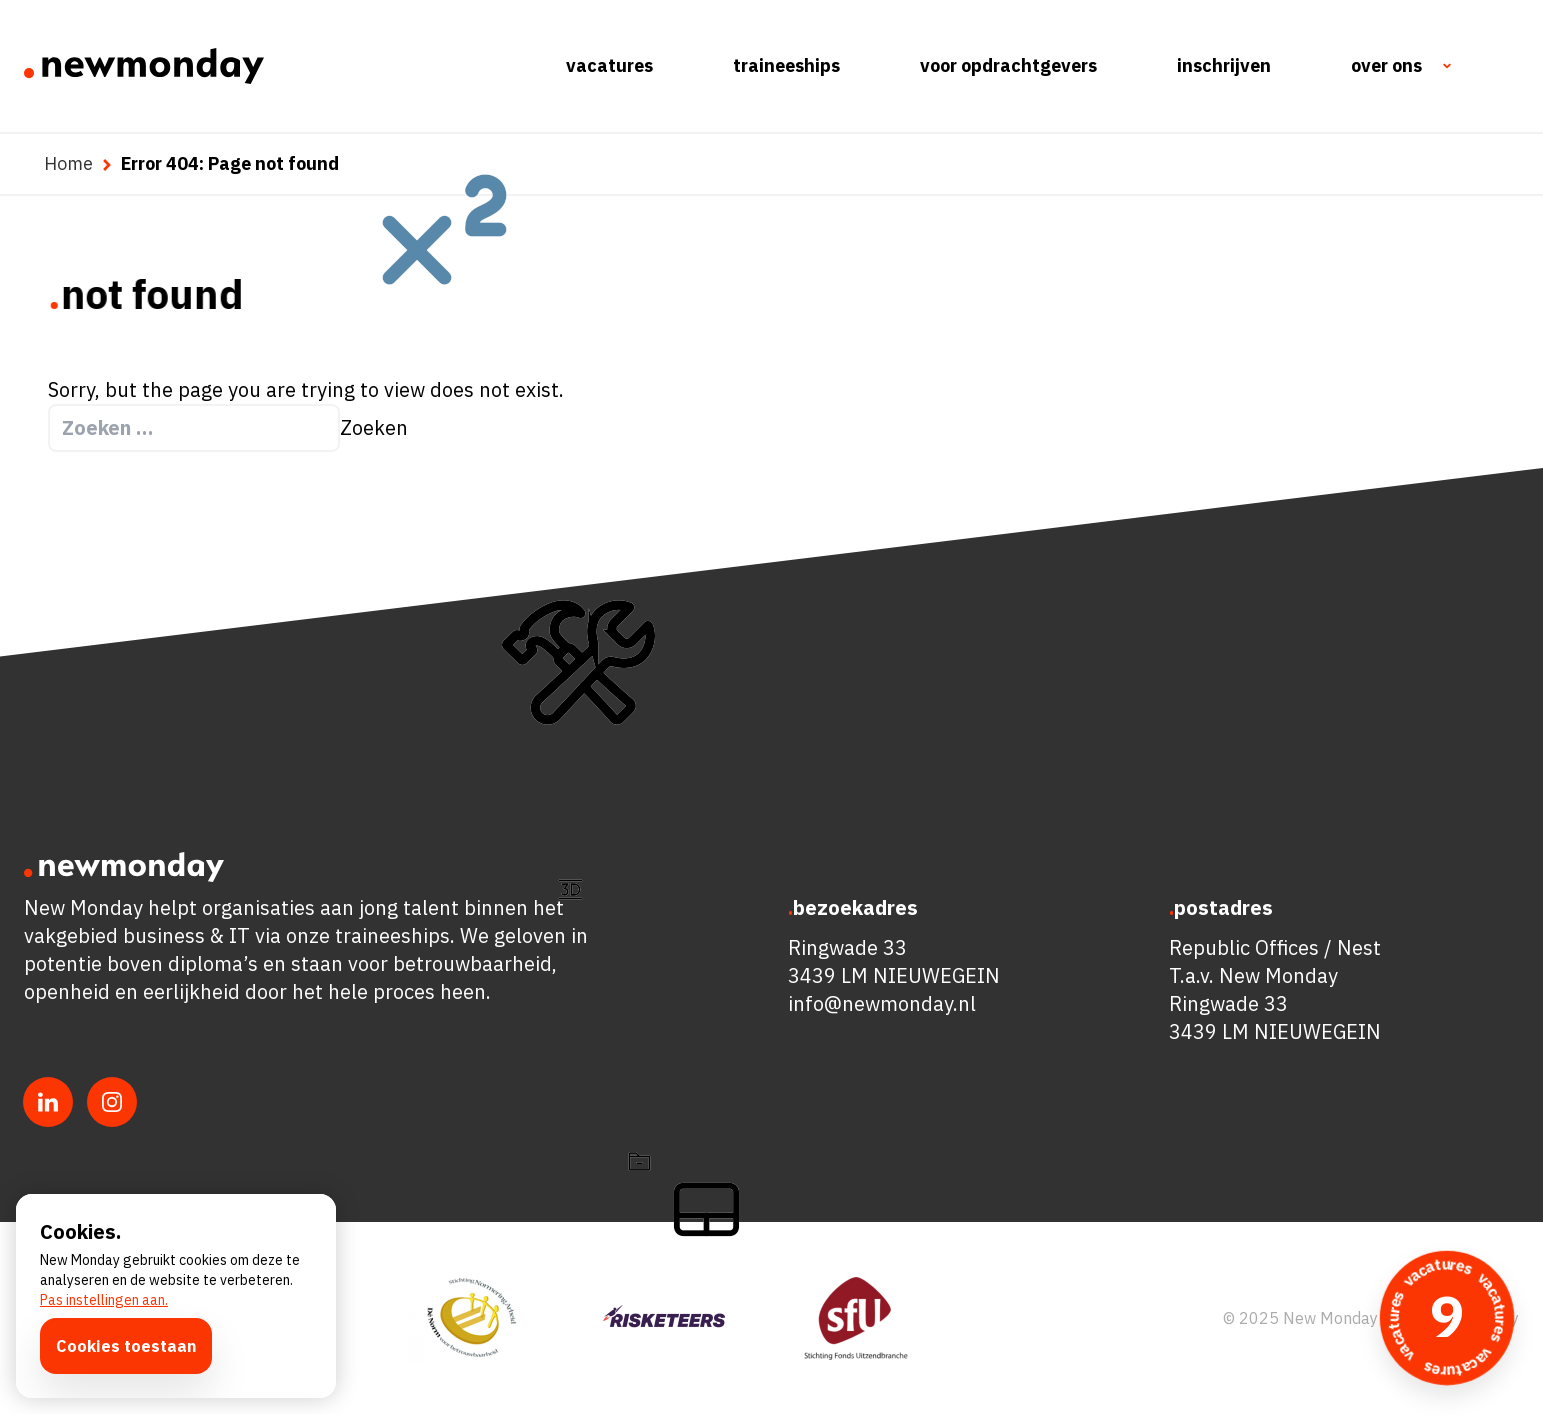 The width and height of the screenshot is (1543, 1414). I want to click on switch to 3D view mode, so click(570, 889).